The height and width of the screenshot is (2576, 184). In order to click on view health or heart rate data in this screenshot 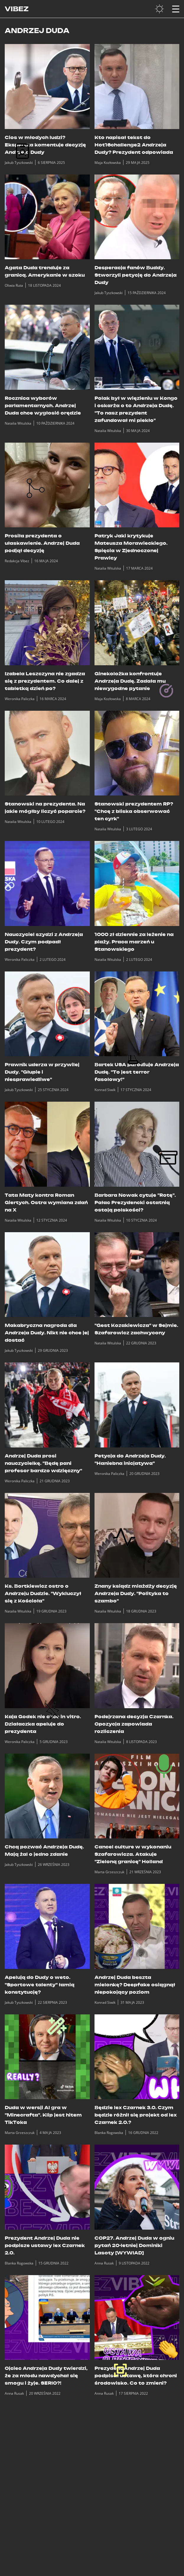, I will do `click(124, 1538)`.